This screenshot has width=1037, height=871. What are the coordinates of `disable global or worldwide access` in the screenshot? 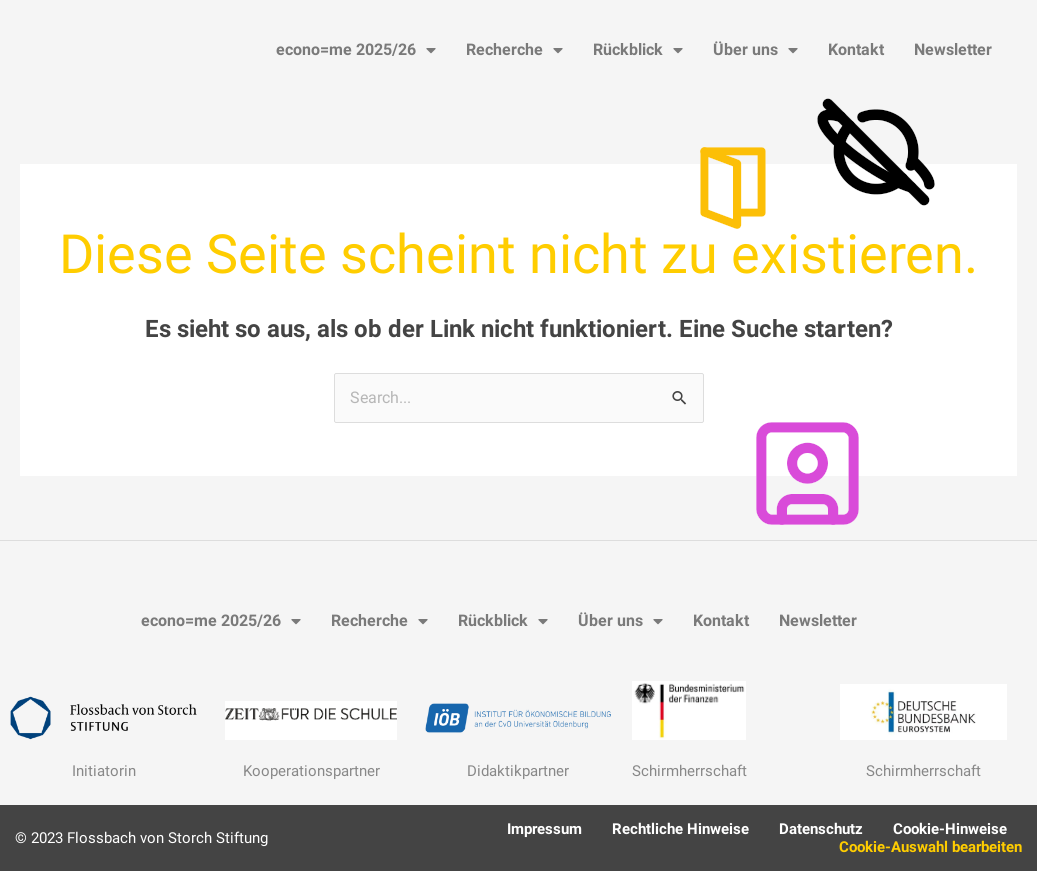 It's located at (876, 152).